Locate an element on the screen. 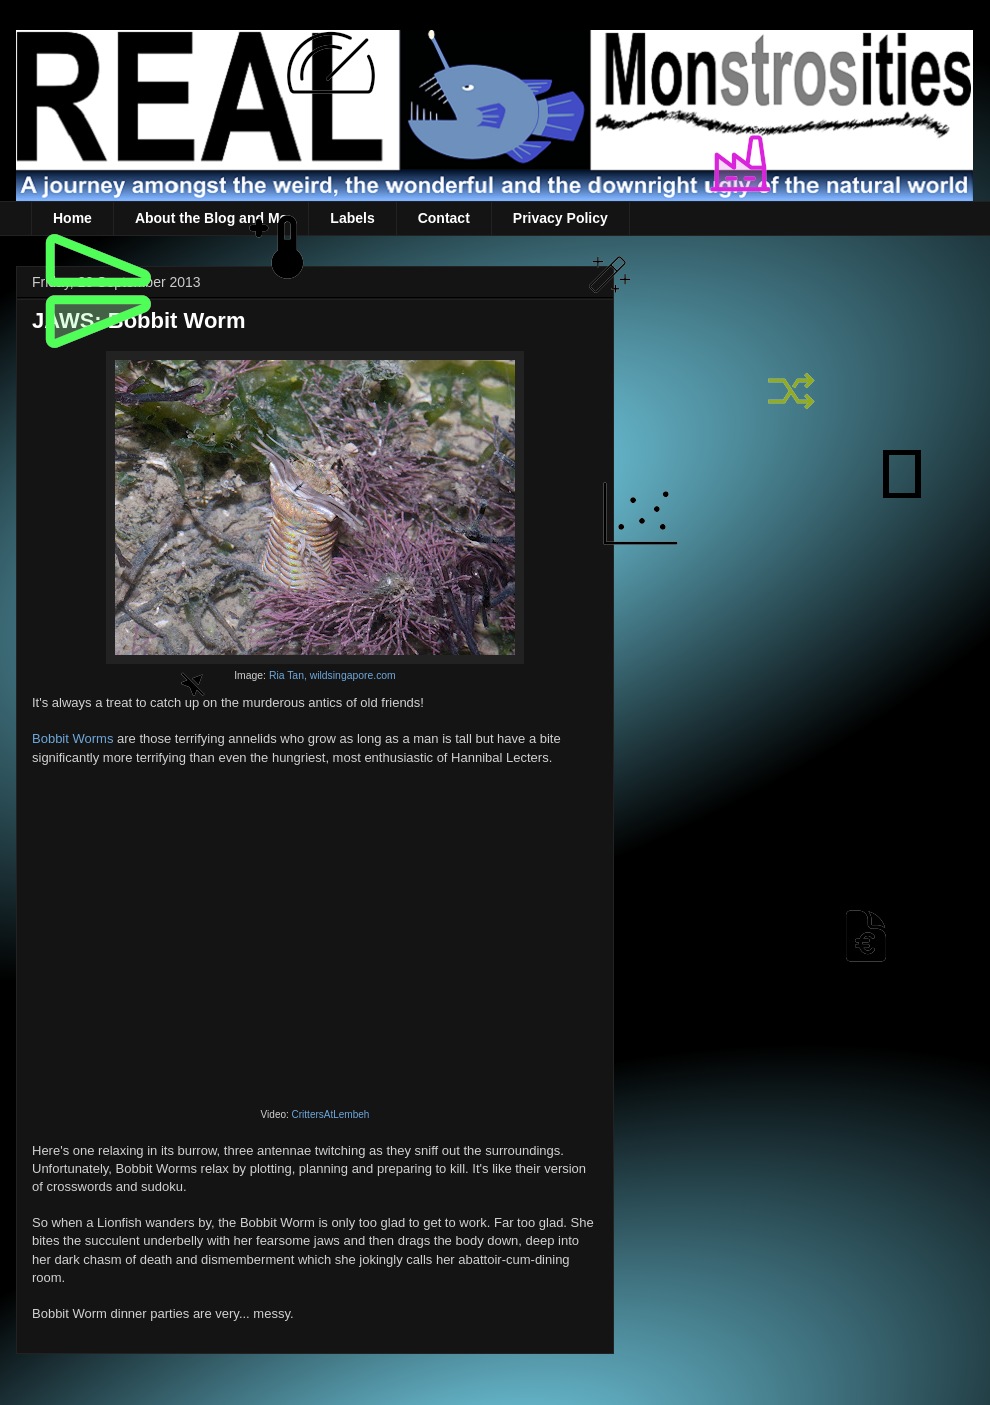 The height and width of the screenshot is (1405, 990). flip image vertically is located at coordinates (94, 291).